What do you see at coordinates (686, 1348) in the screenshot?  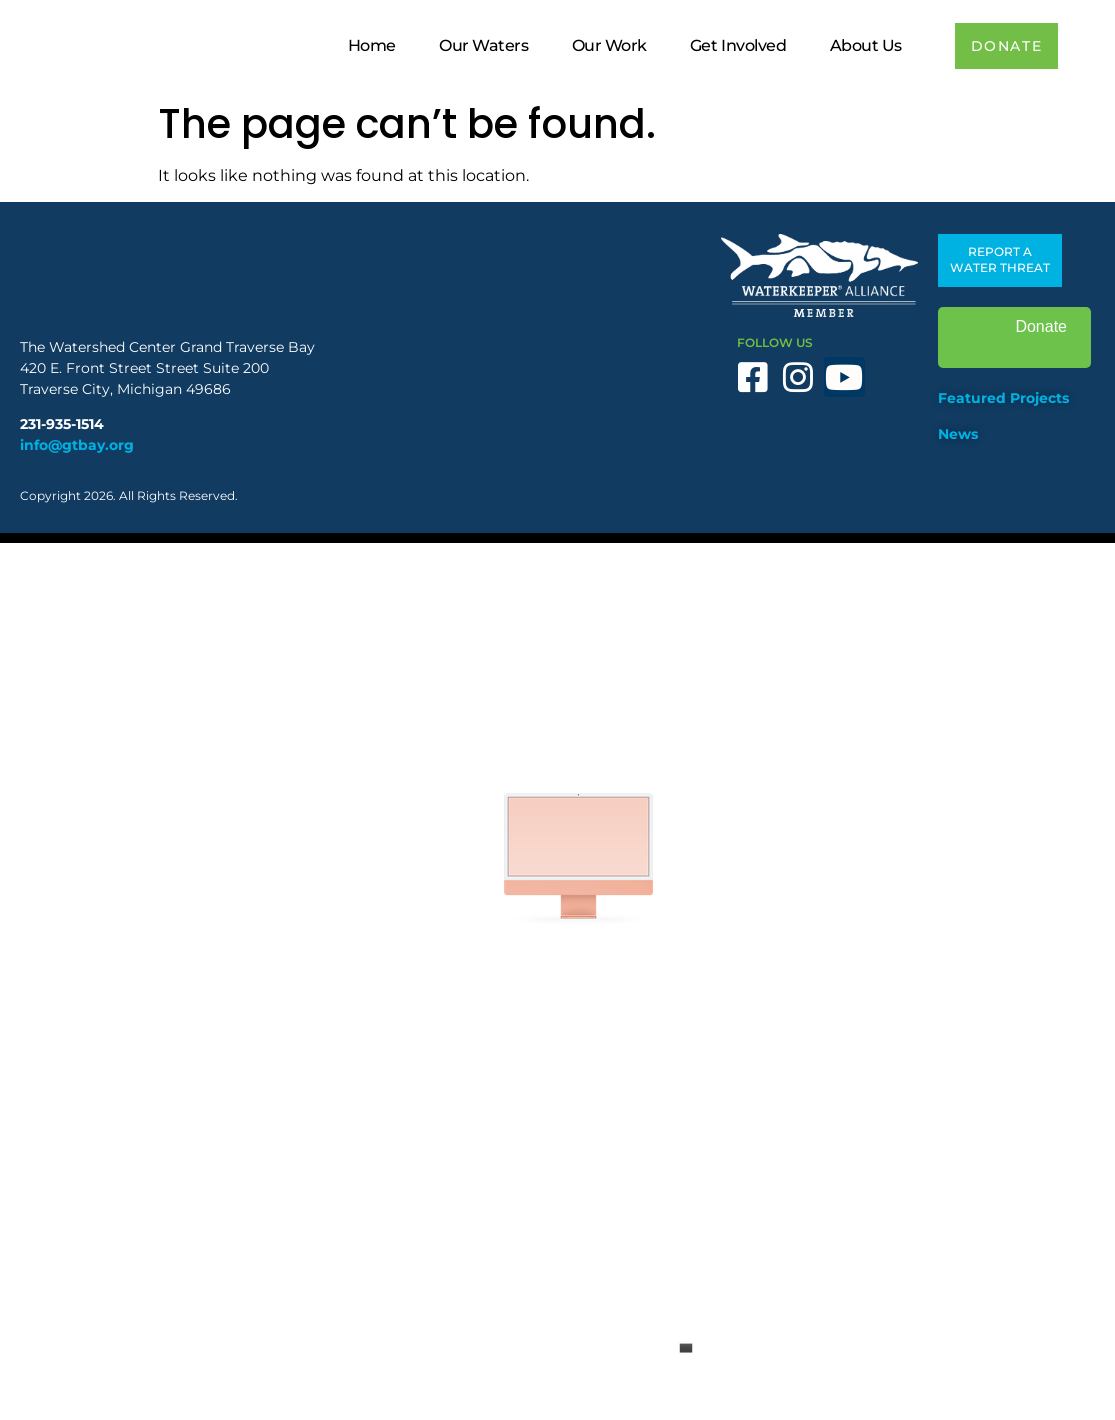 I see `trackpad or touchpad device icon` at bounding box center [686, 1348].